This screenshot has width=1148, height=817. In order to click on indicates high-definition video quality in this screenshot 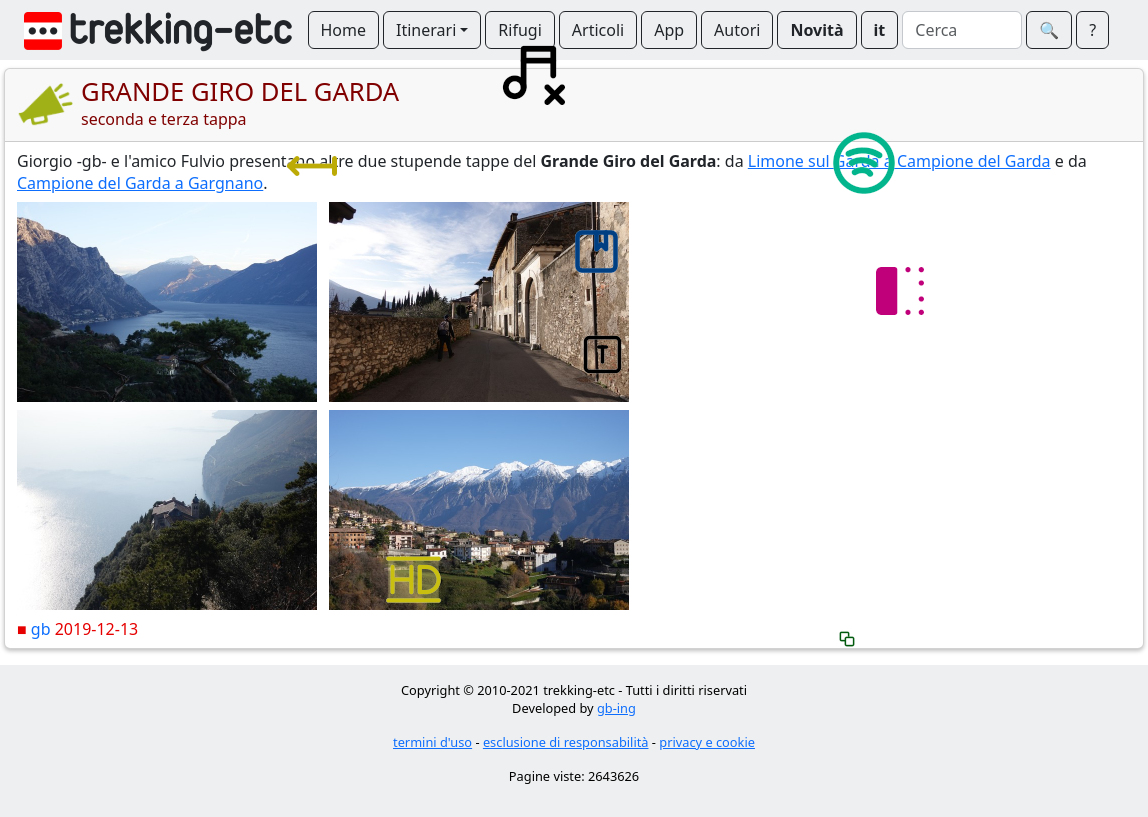, I will do `click(413, 579)`.